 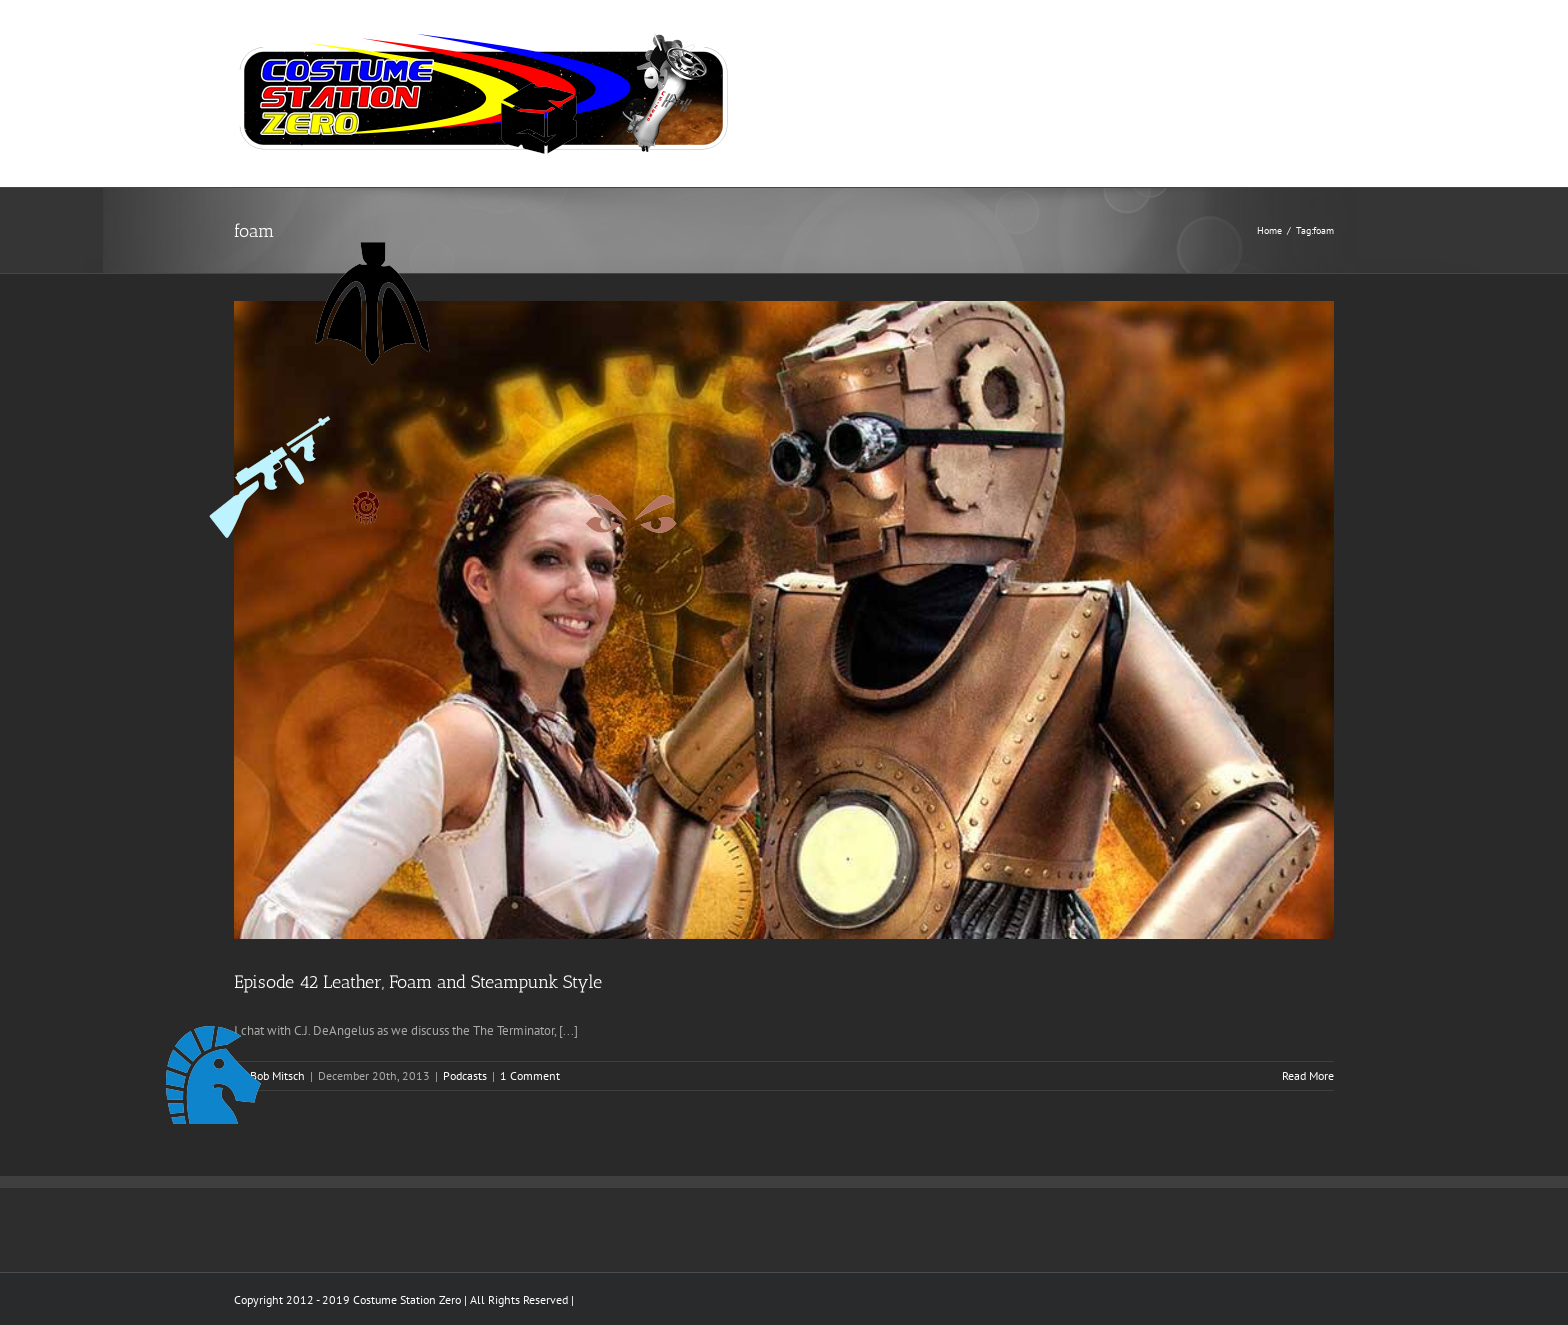 I want to click on select the knight piece in a chess game, so click(x=214, y=1075).